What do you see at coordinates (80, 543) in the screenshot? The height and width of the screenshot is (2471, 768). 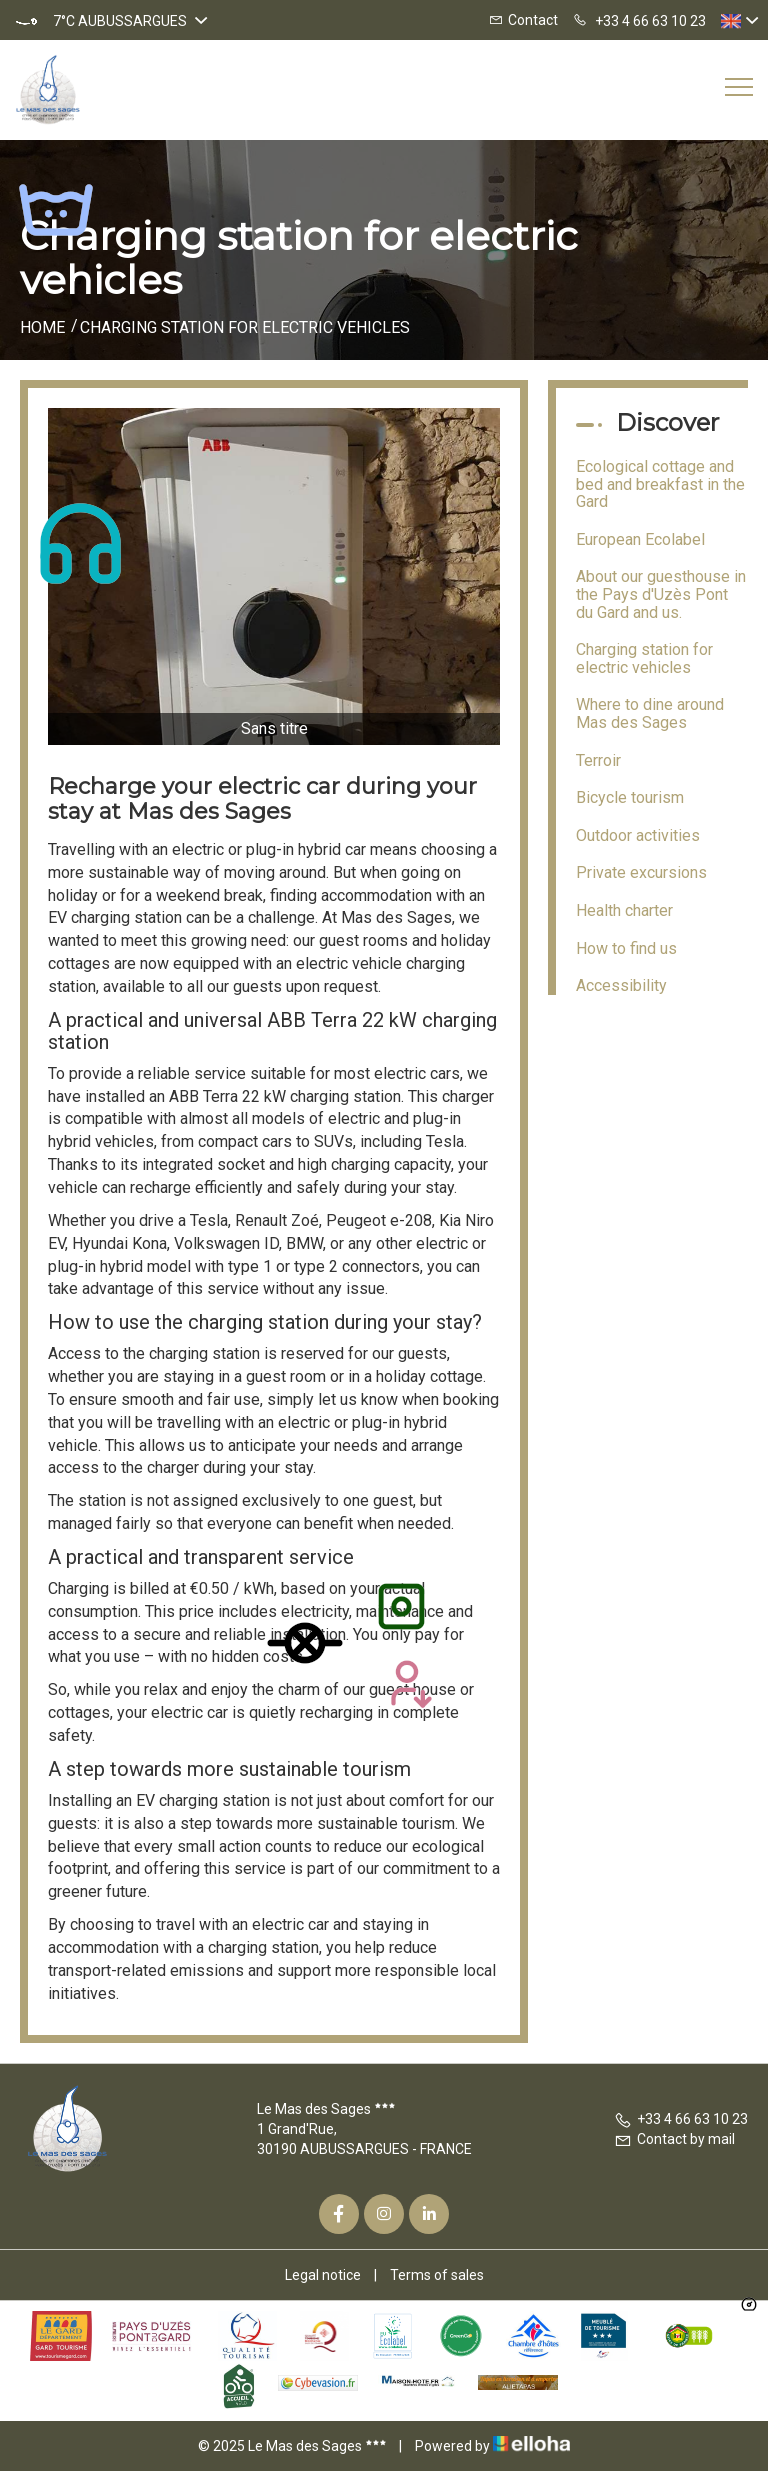 I see `access audio or music settings` at bounding box center [80, 543].